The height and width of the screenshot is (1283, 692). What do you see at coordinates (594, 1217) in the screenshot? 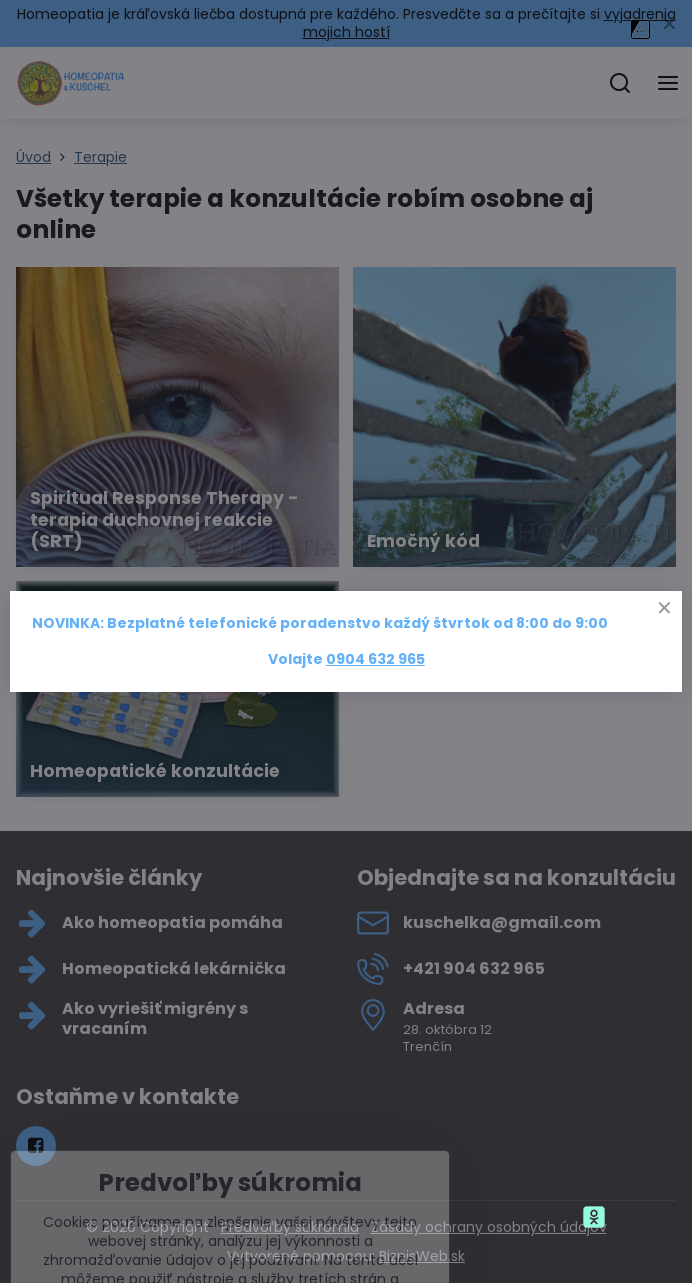
I see `open odnoklassniki social network app` at bounding box center [594, 1217].